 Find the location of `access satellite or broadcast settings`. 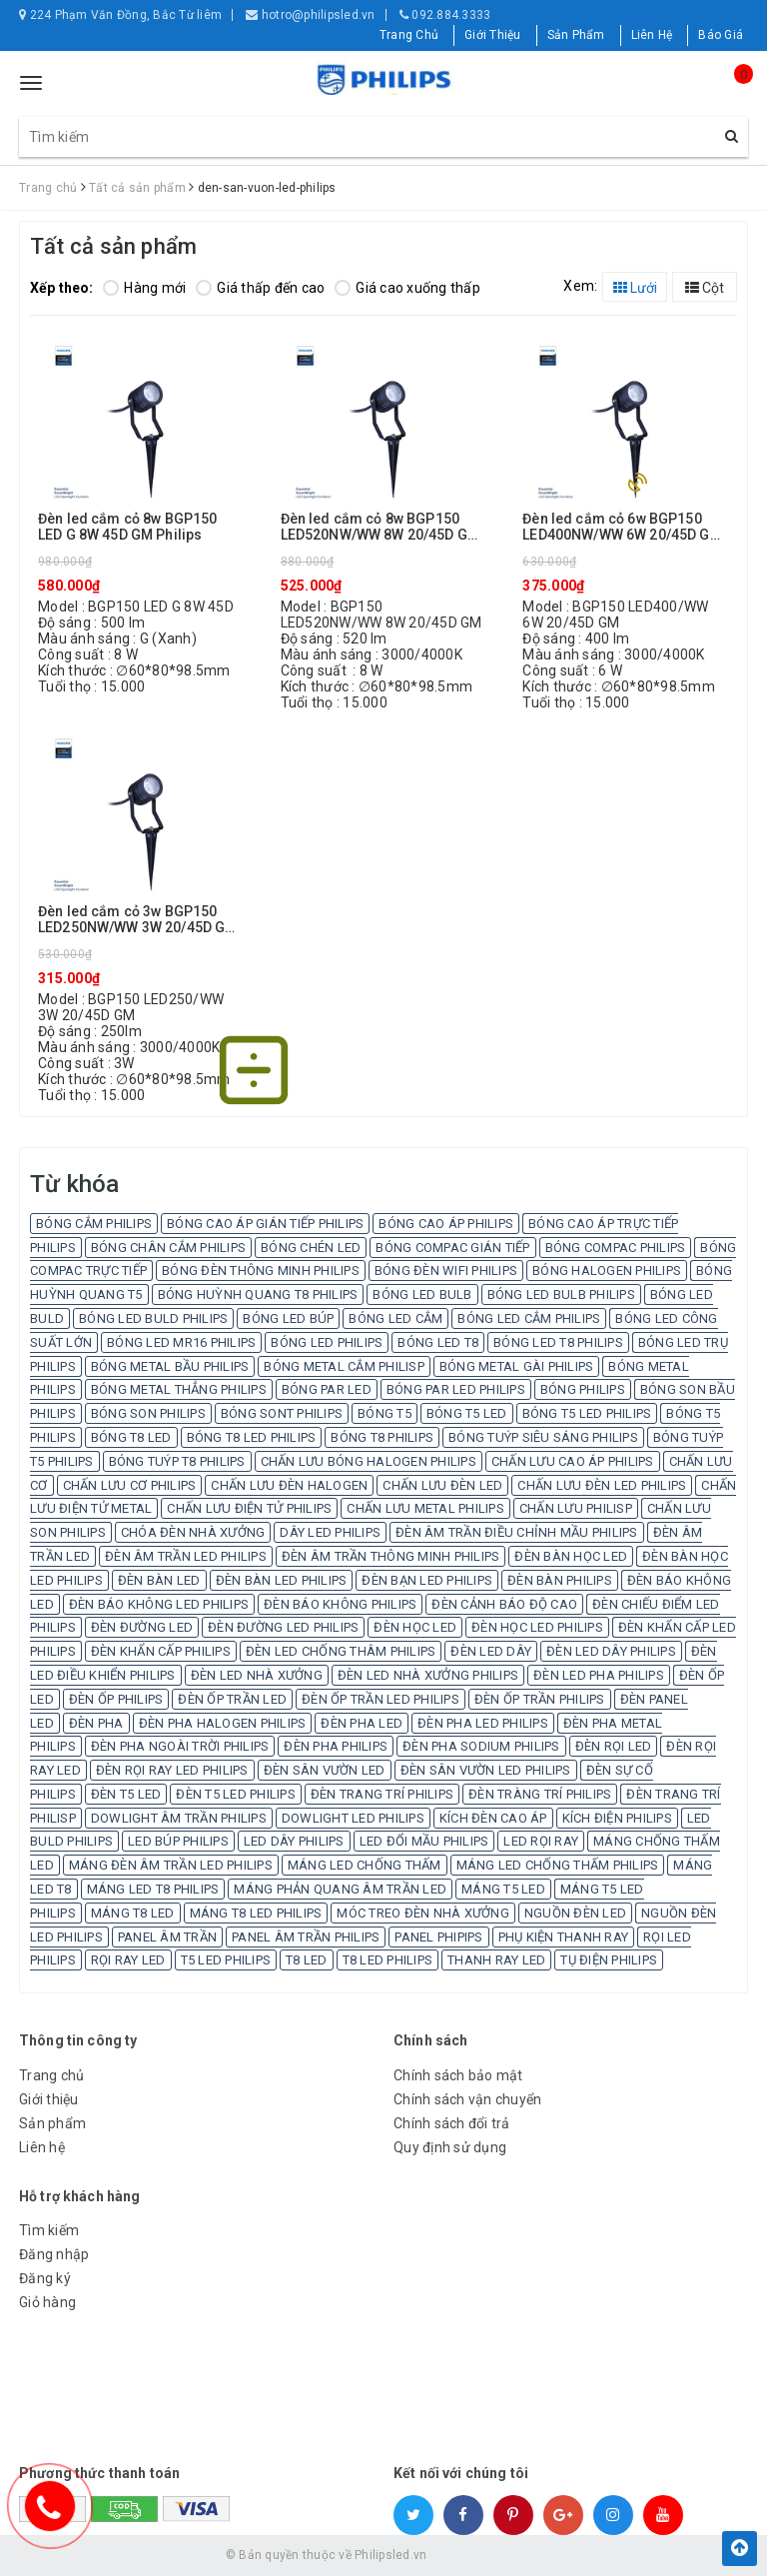

access satellite or broadcast settings is located at coordinates (637, 482).